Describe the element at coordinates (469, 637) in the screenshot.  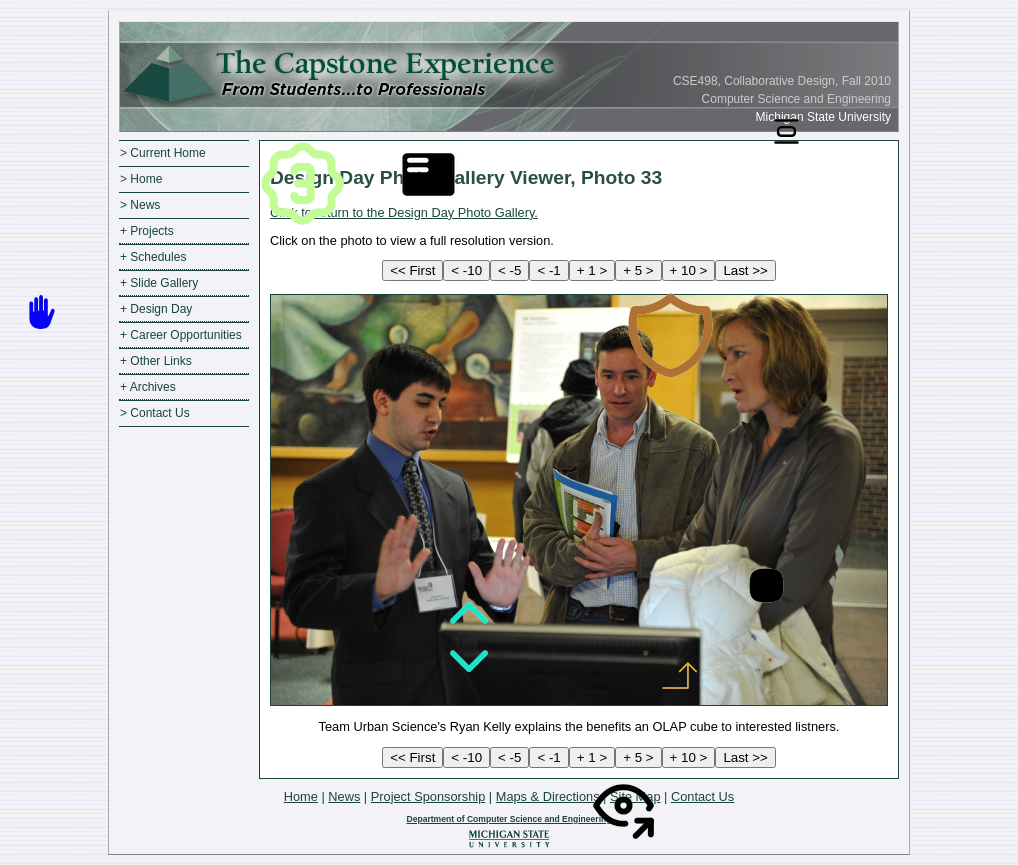
I see `expand or collapse a dropdown menu` at that location.